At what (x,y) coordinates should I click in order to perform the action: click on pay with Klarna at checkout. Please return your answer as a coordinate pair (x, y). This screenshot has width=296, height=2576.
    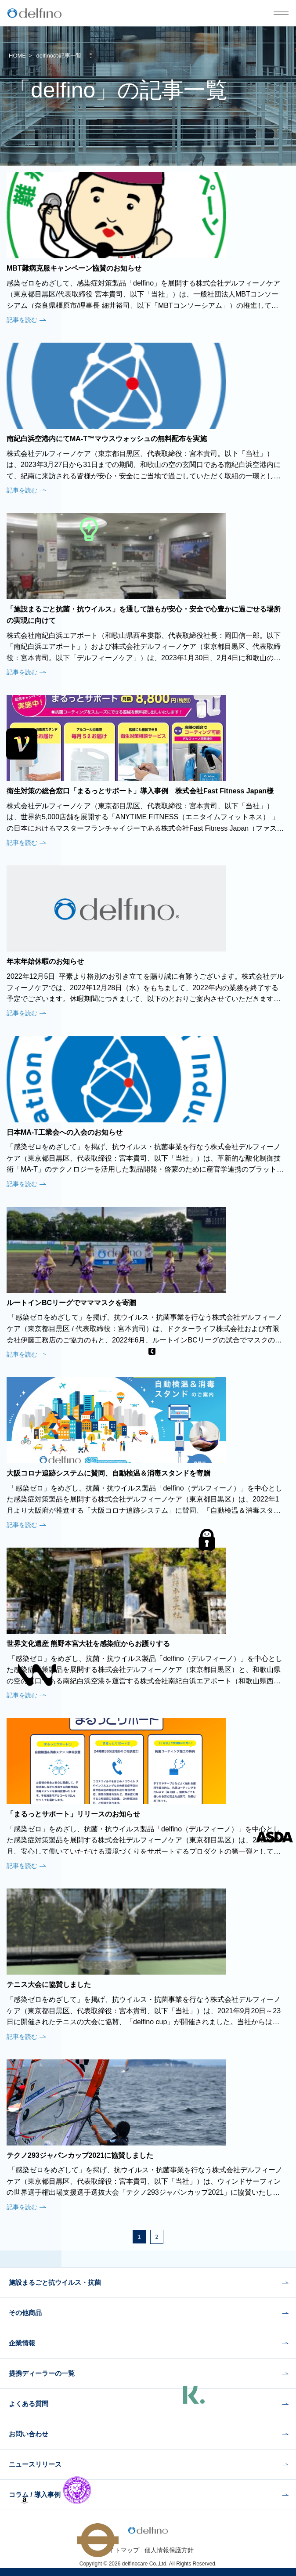
    Looking at the image, I should click on (194, 2395).